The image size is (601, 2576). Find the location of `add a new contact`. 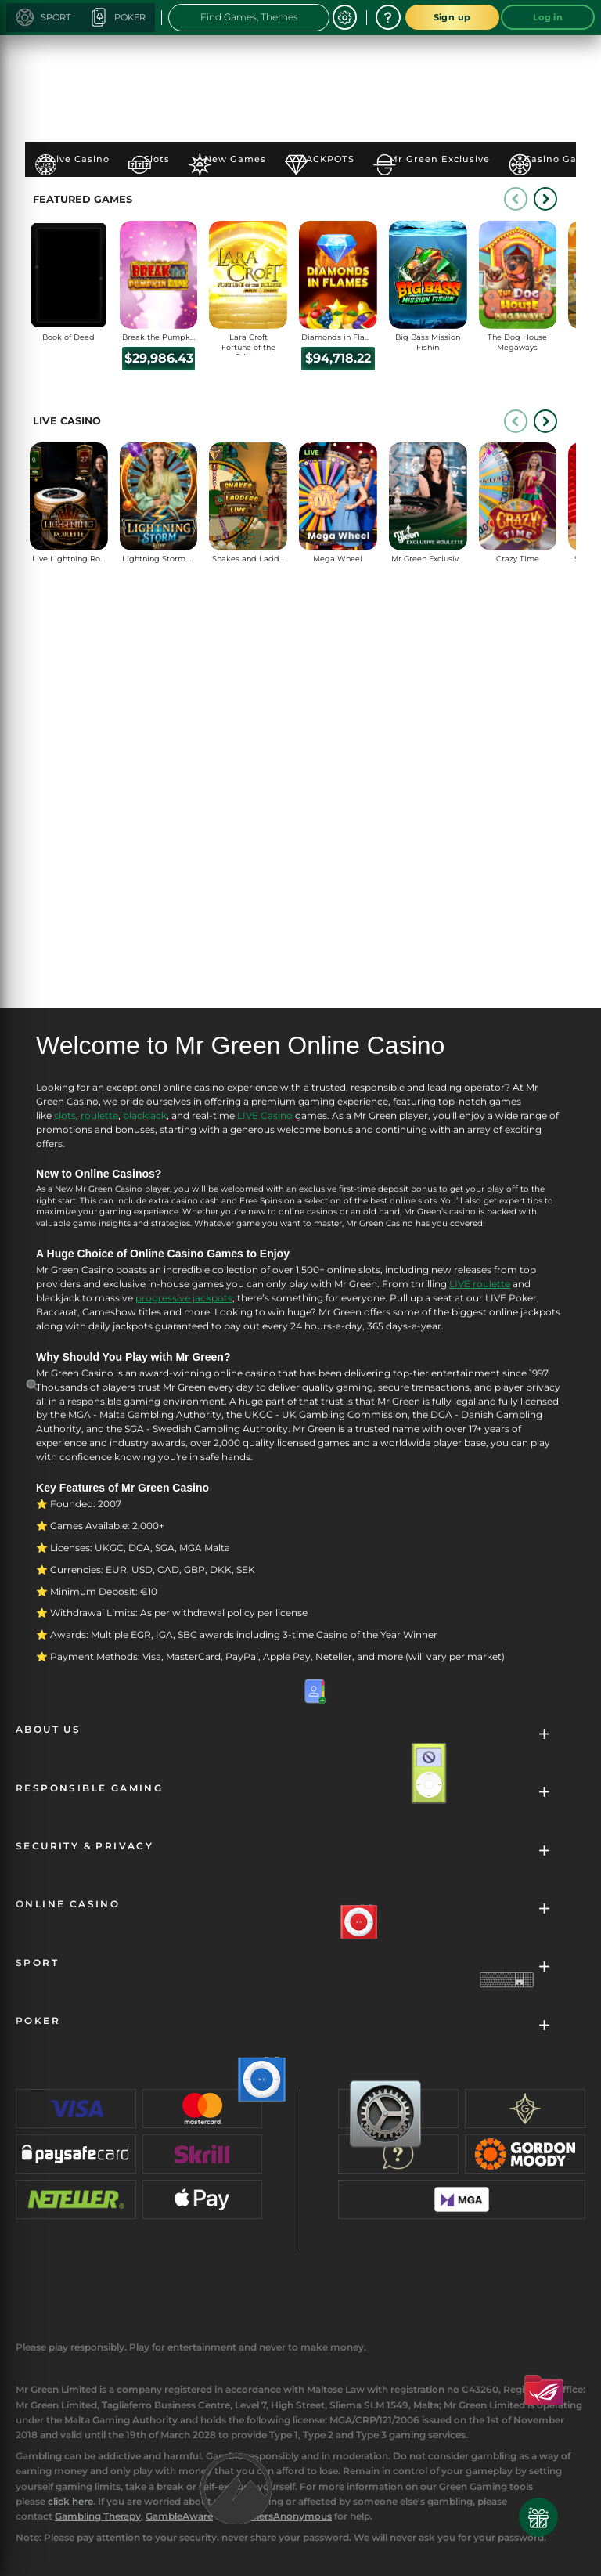

add a new contact is located at coordinates (315, 1691).